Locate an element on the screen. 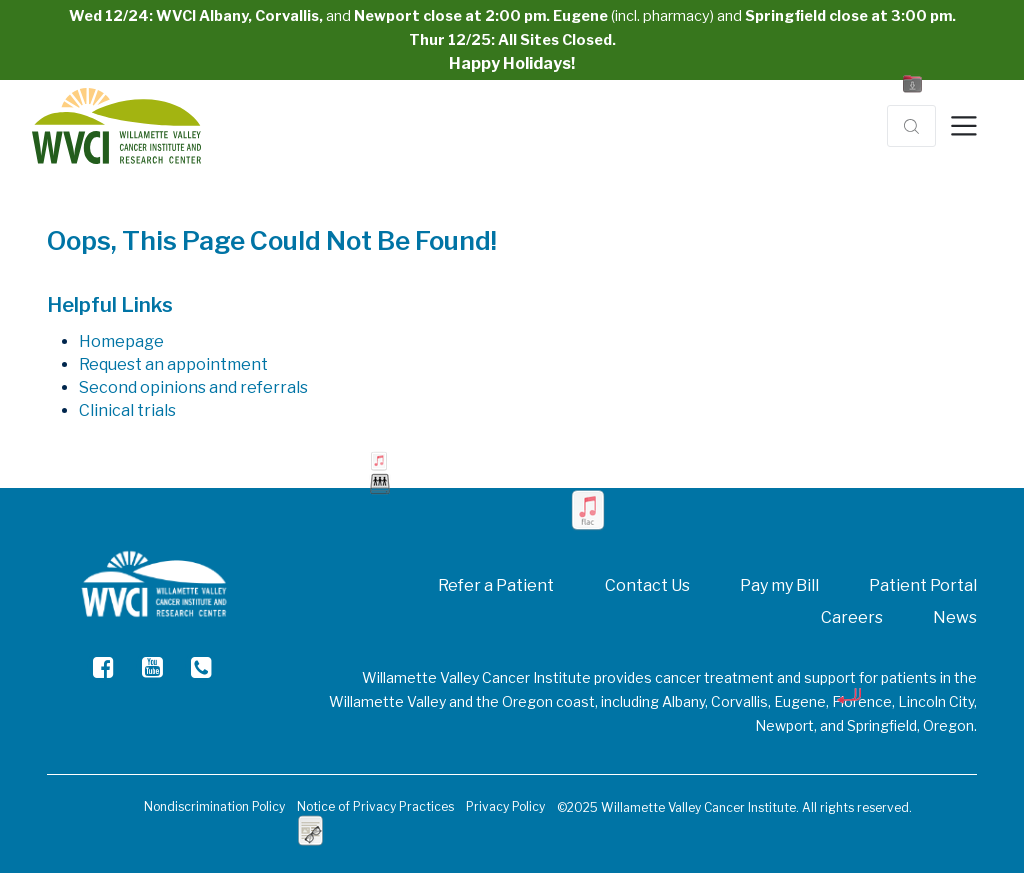 Image resolution: width=1024 pixels, height=873 pixels. access your downloads folder is located at coordinates (912, 83).